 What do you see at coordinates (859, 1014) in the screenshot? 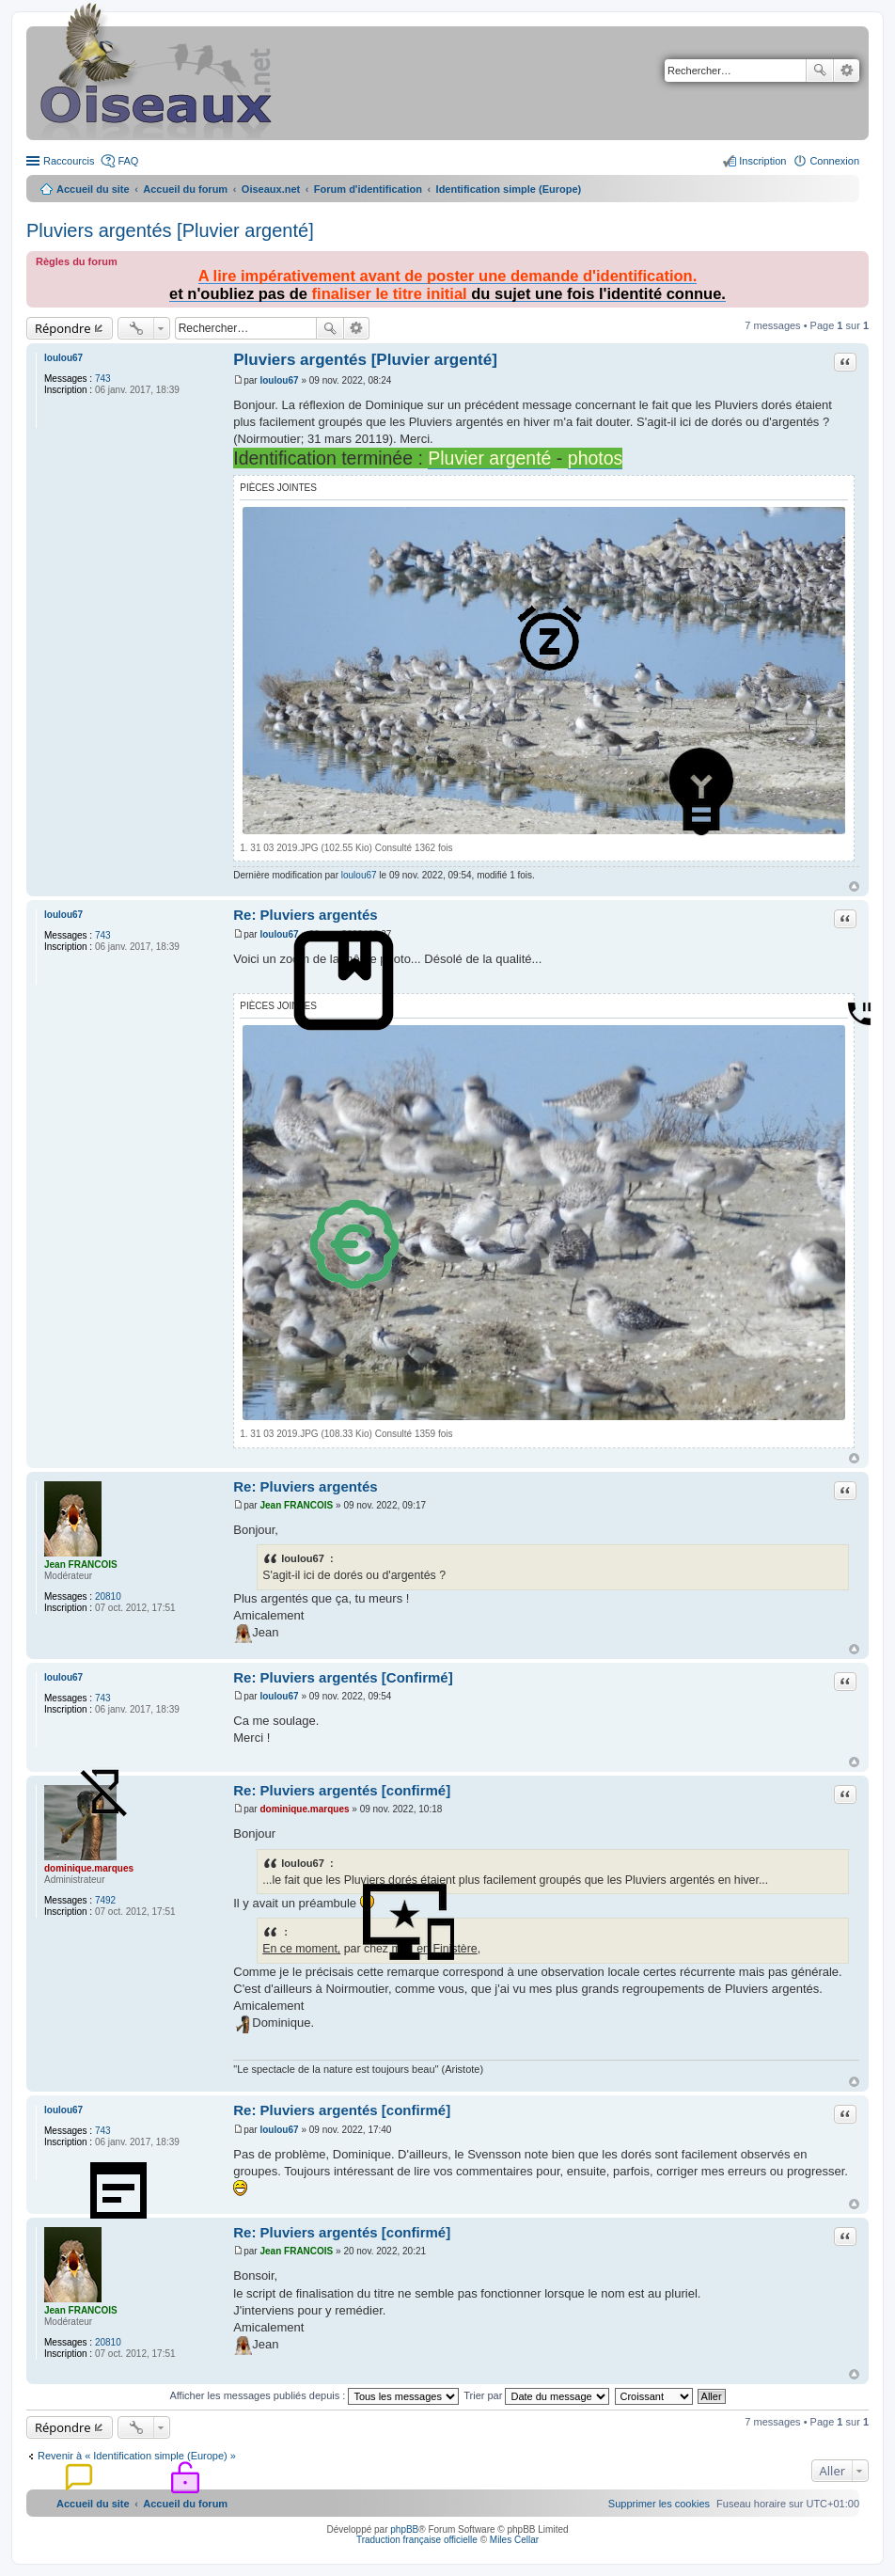
I see `call on hold` at bounding box center [859, 1014].